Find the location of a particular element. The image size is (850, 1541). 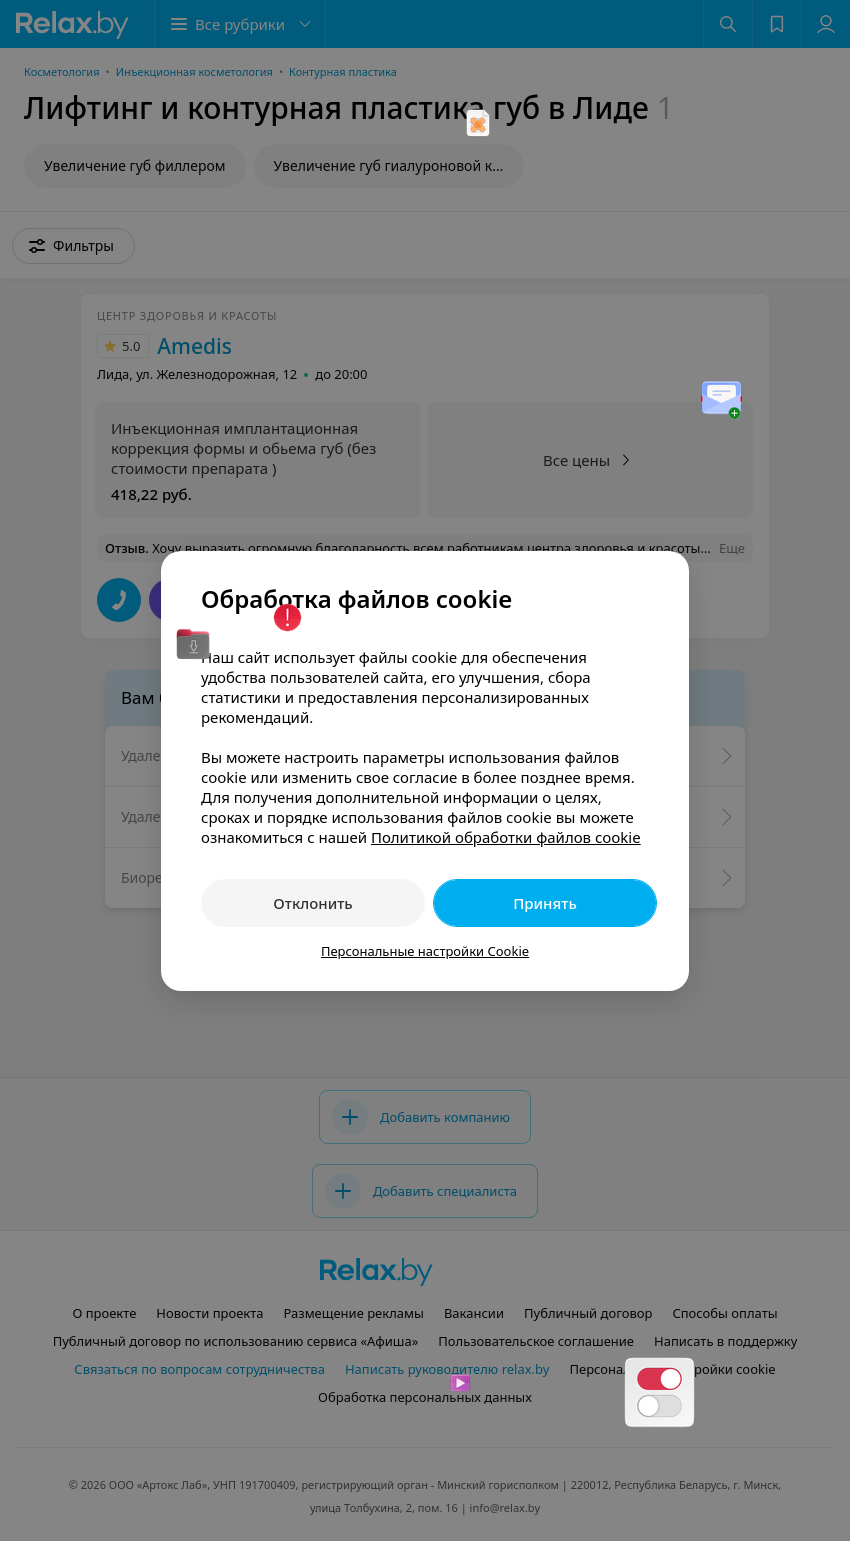

a patch or diff file for code changes is located at coordinates (478, 123).